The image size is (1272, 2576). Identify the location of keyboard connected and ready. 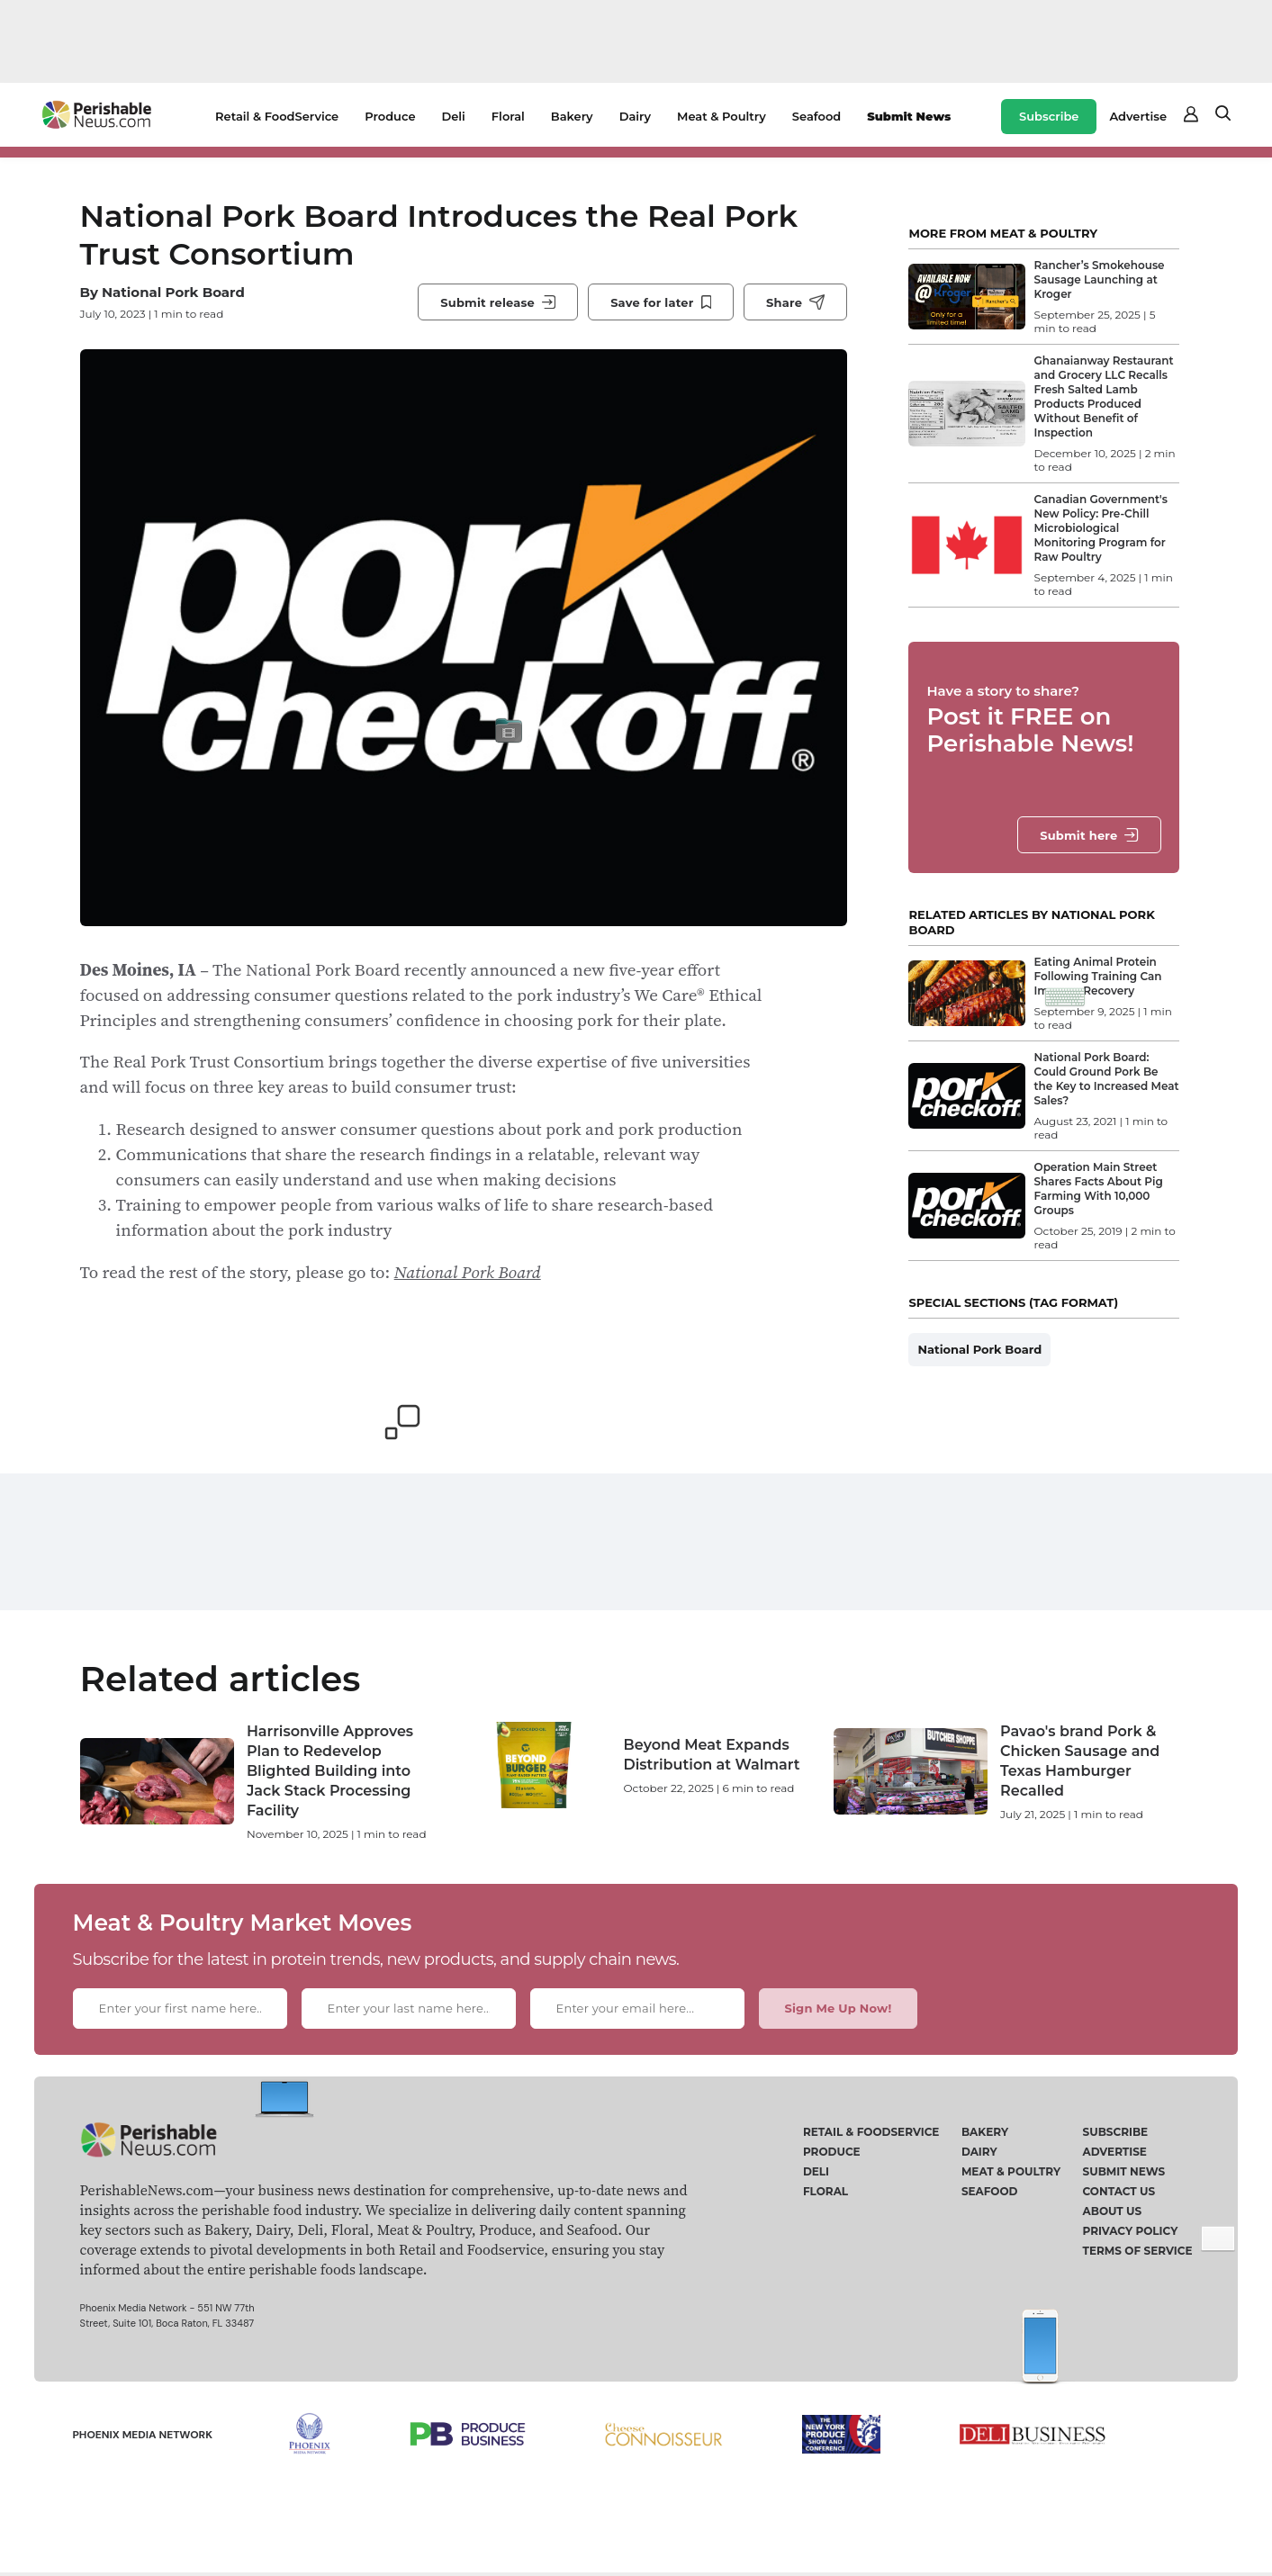
(1065, 997).